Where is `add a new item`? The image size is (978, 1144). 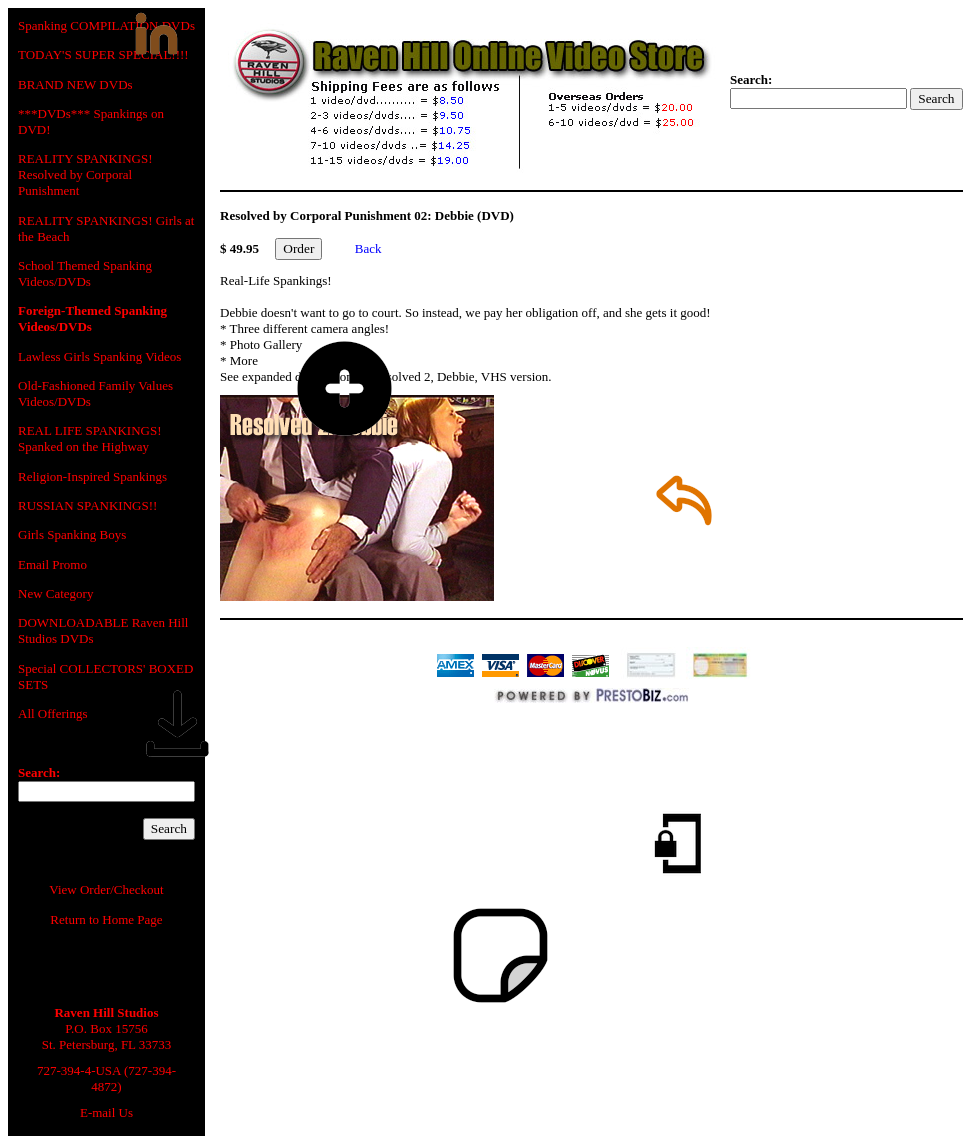 add a new item is located at coordinates (344, 388).